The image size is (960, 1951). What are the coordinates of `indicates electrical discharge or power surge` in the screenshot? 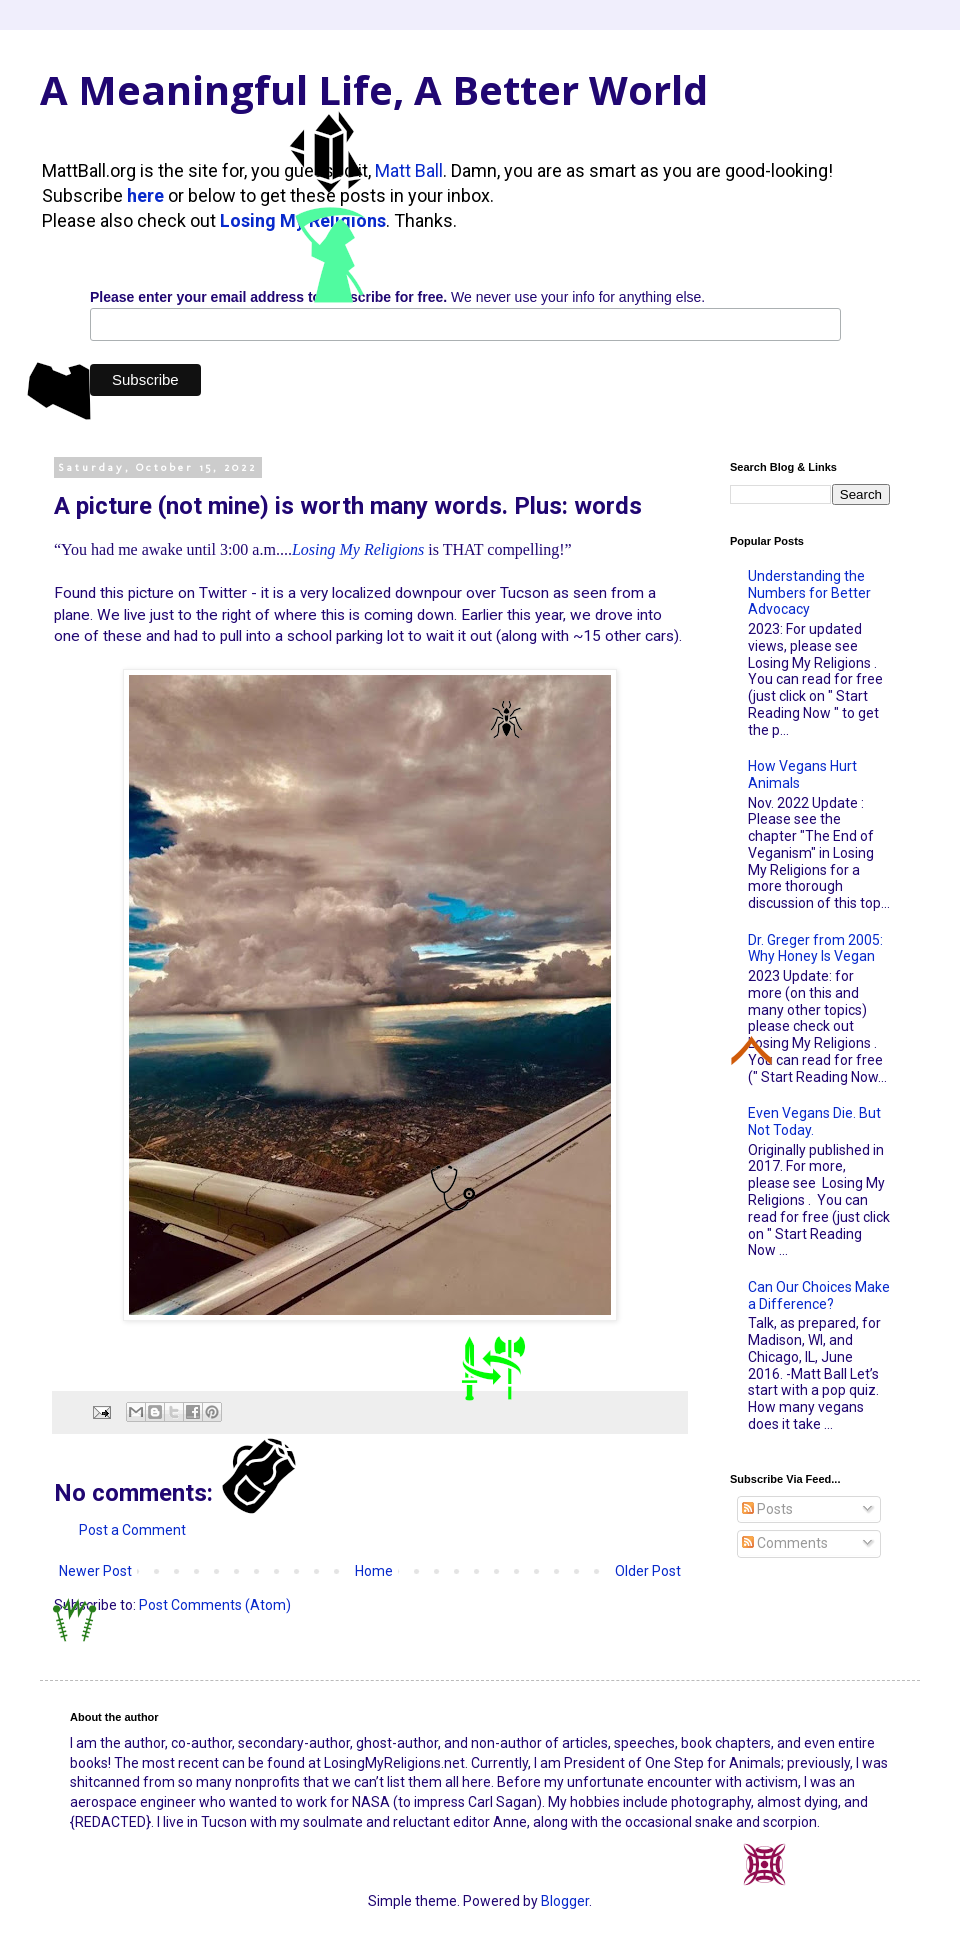 It's located at (74, 1619).